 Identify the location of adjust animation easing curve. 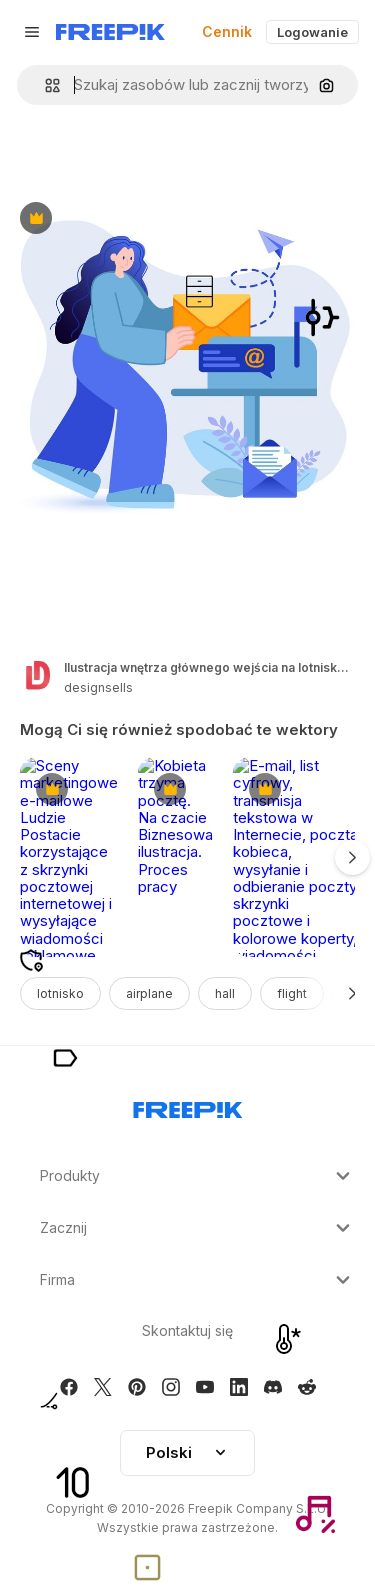
(49, 1401).